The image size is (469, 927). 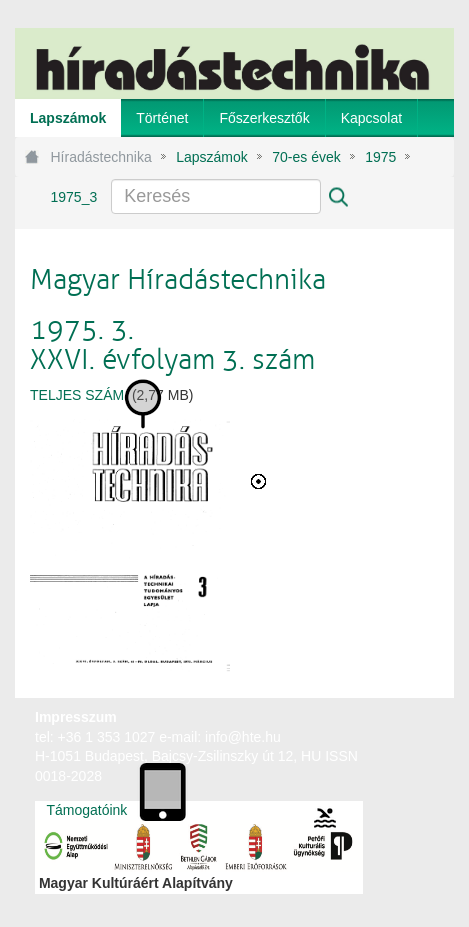 I want to click on indicates swimming pool amenity available, so click(x=325, y=818).